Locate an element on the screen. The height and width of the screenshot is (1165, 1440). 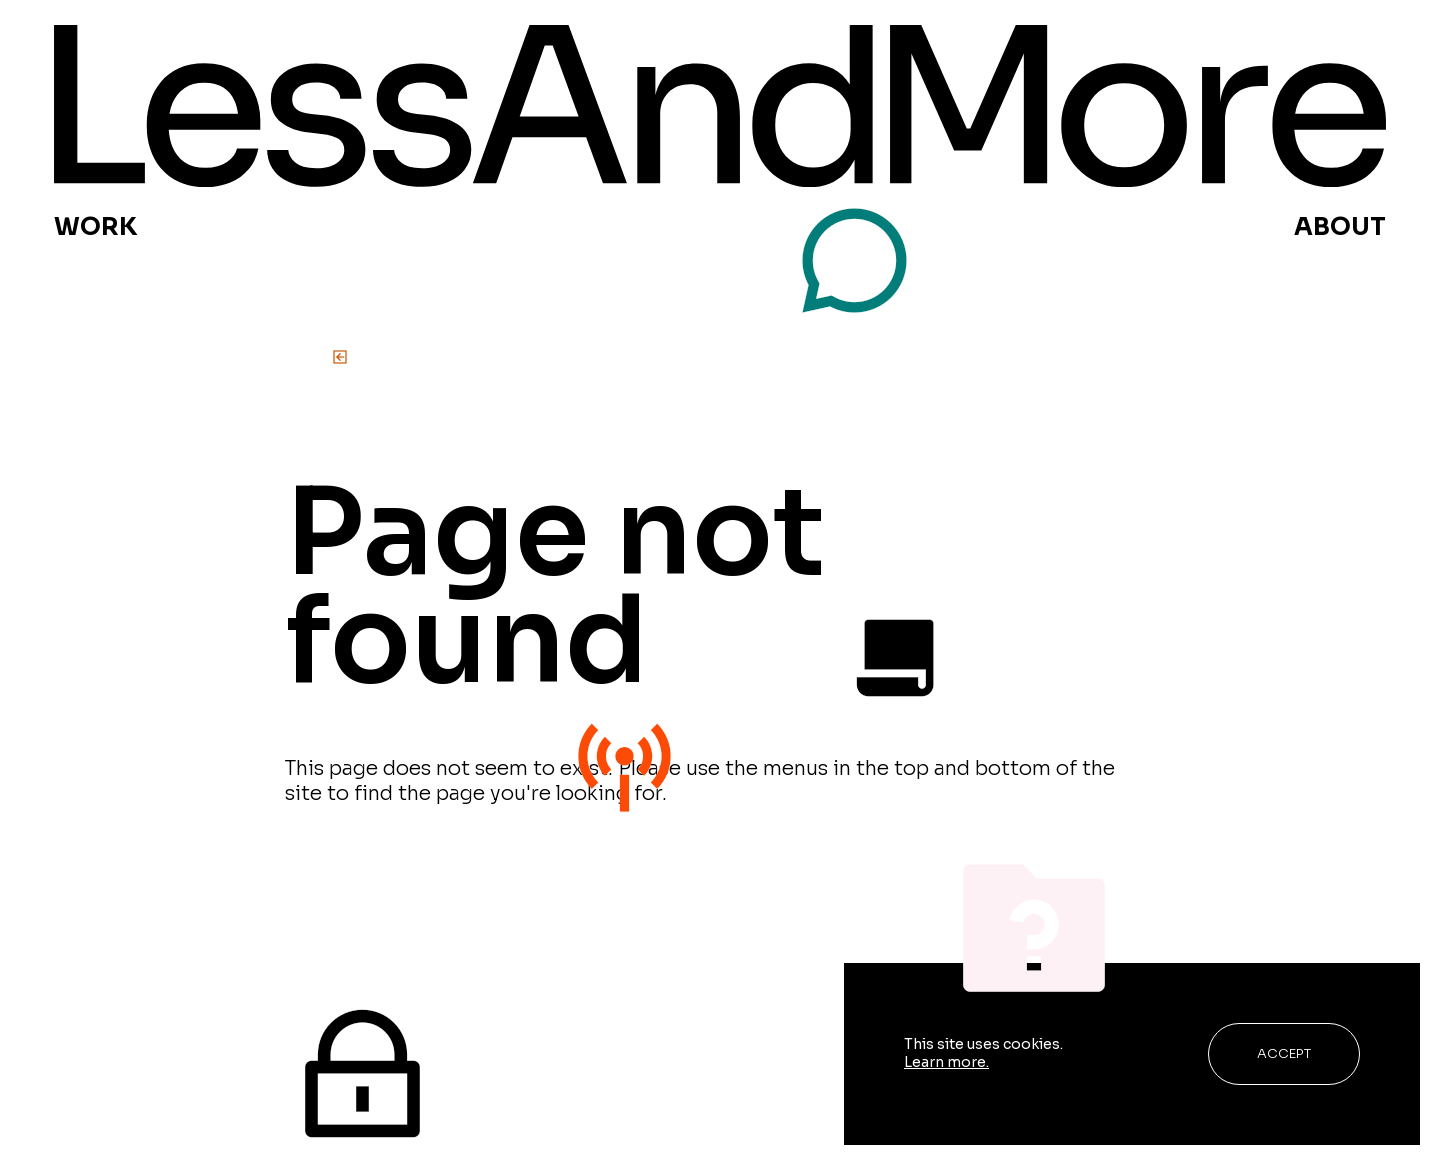
open chat or messaging is located at coordinates (854, 260).